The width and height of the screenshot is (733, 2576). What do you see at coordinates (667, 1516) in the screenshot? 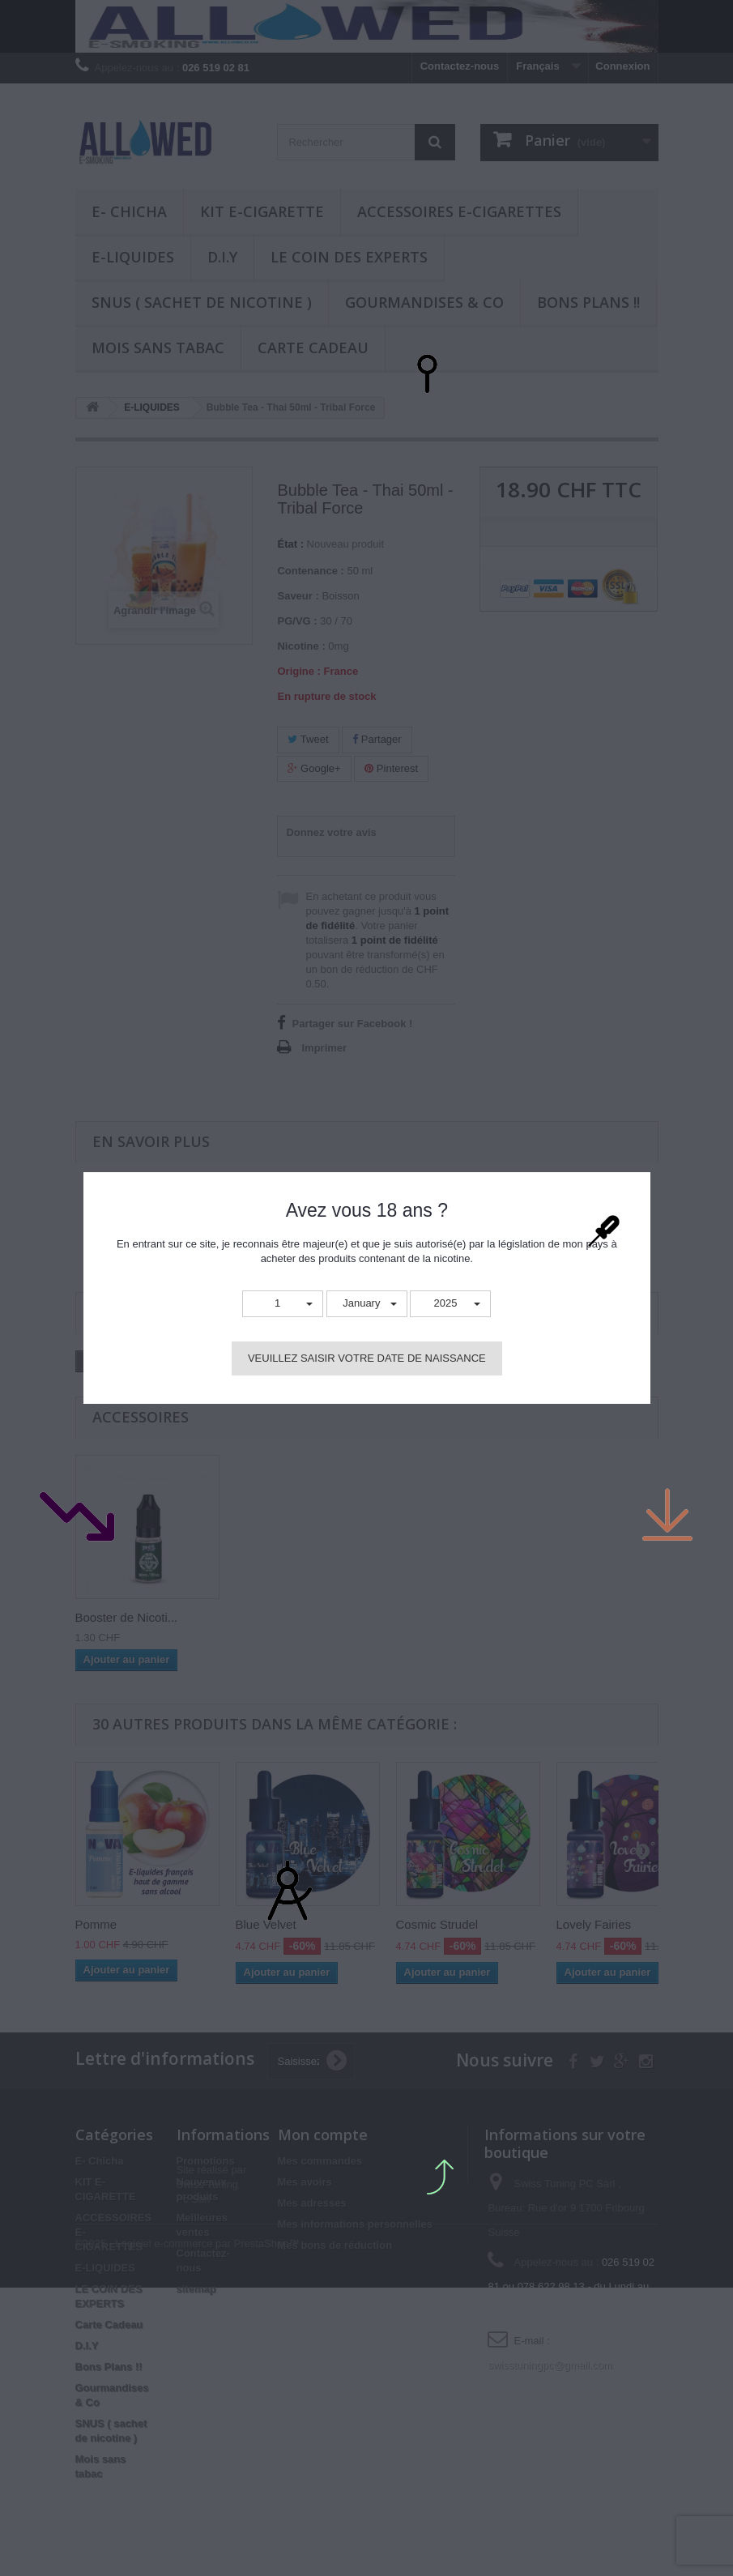
I see `download a file` at bounding box center [667, 1516].